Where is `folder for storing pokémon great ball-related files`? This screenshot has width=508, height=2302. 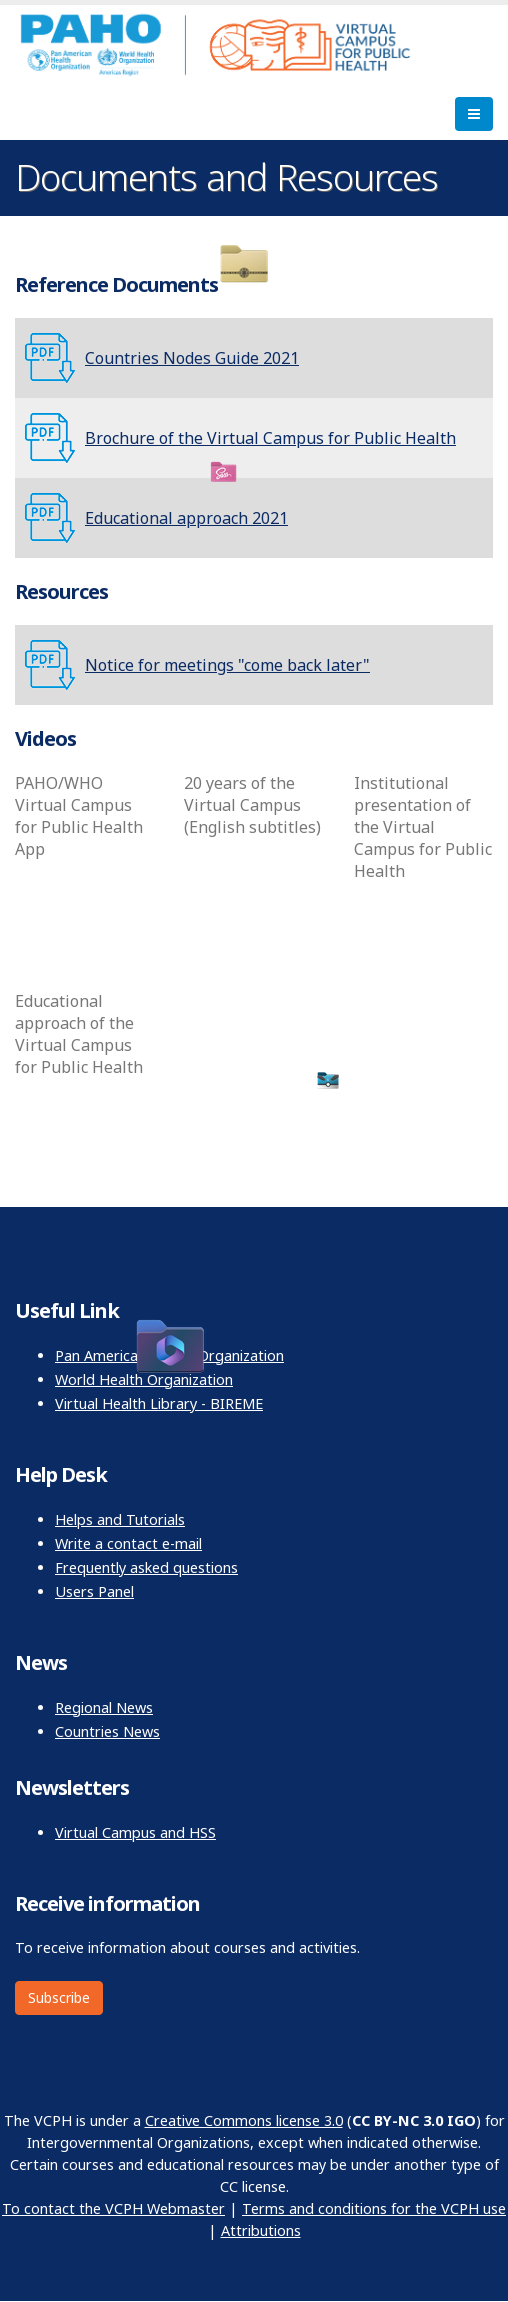 folder for storing pokémon great ball-related files is located at coordinates (328, 1081).